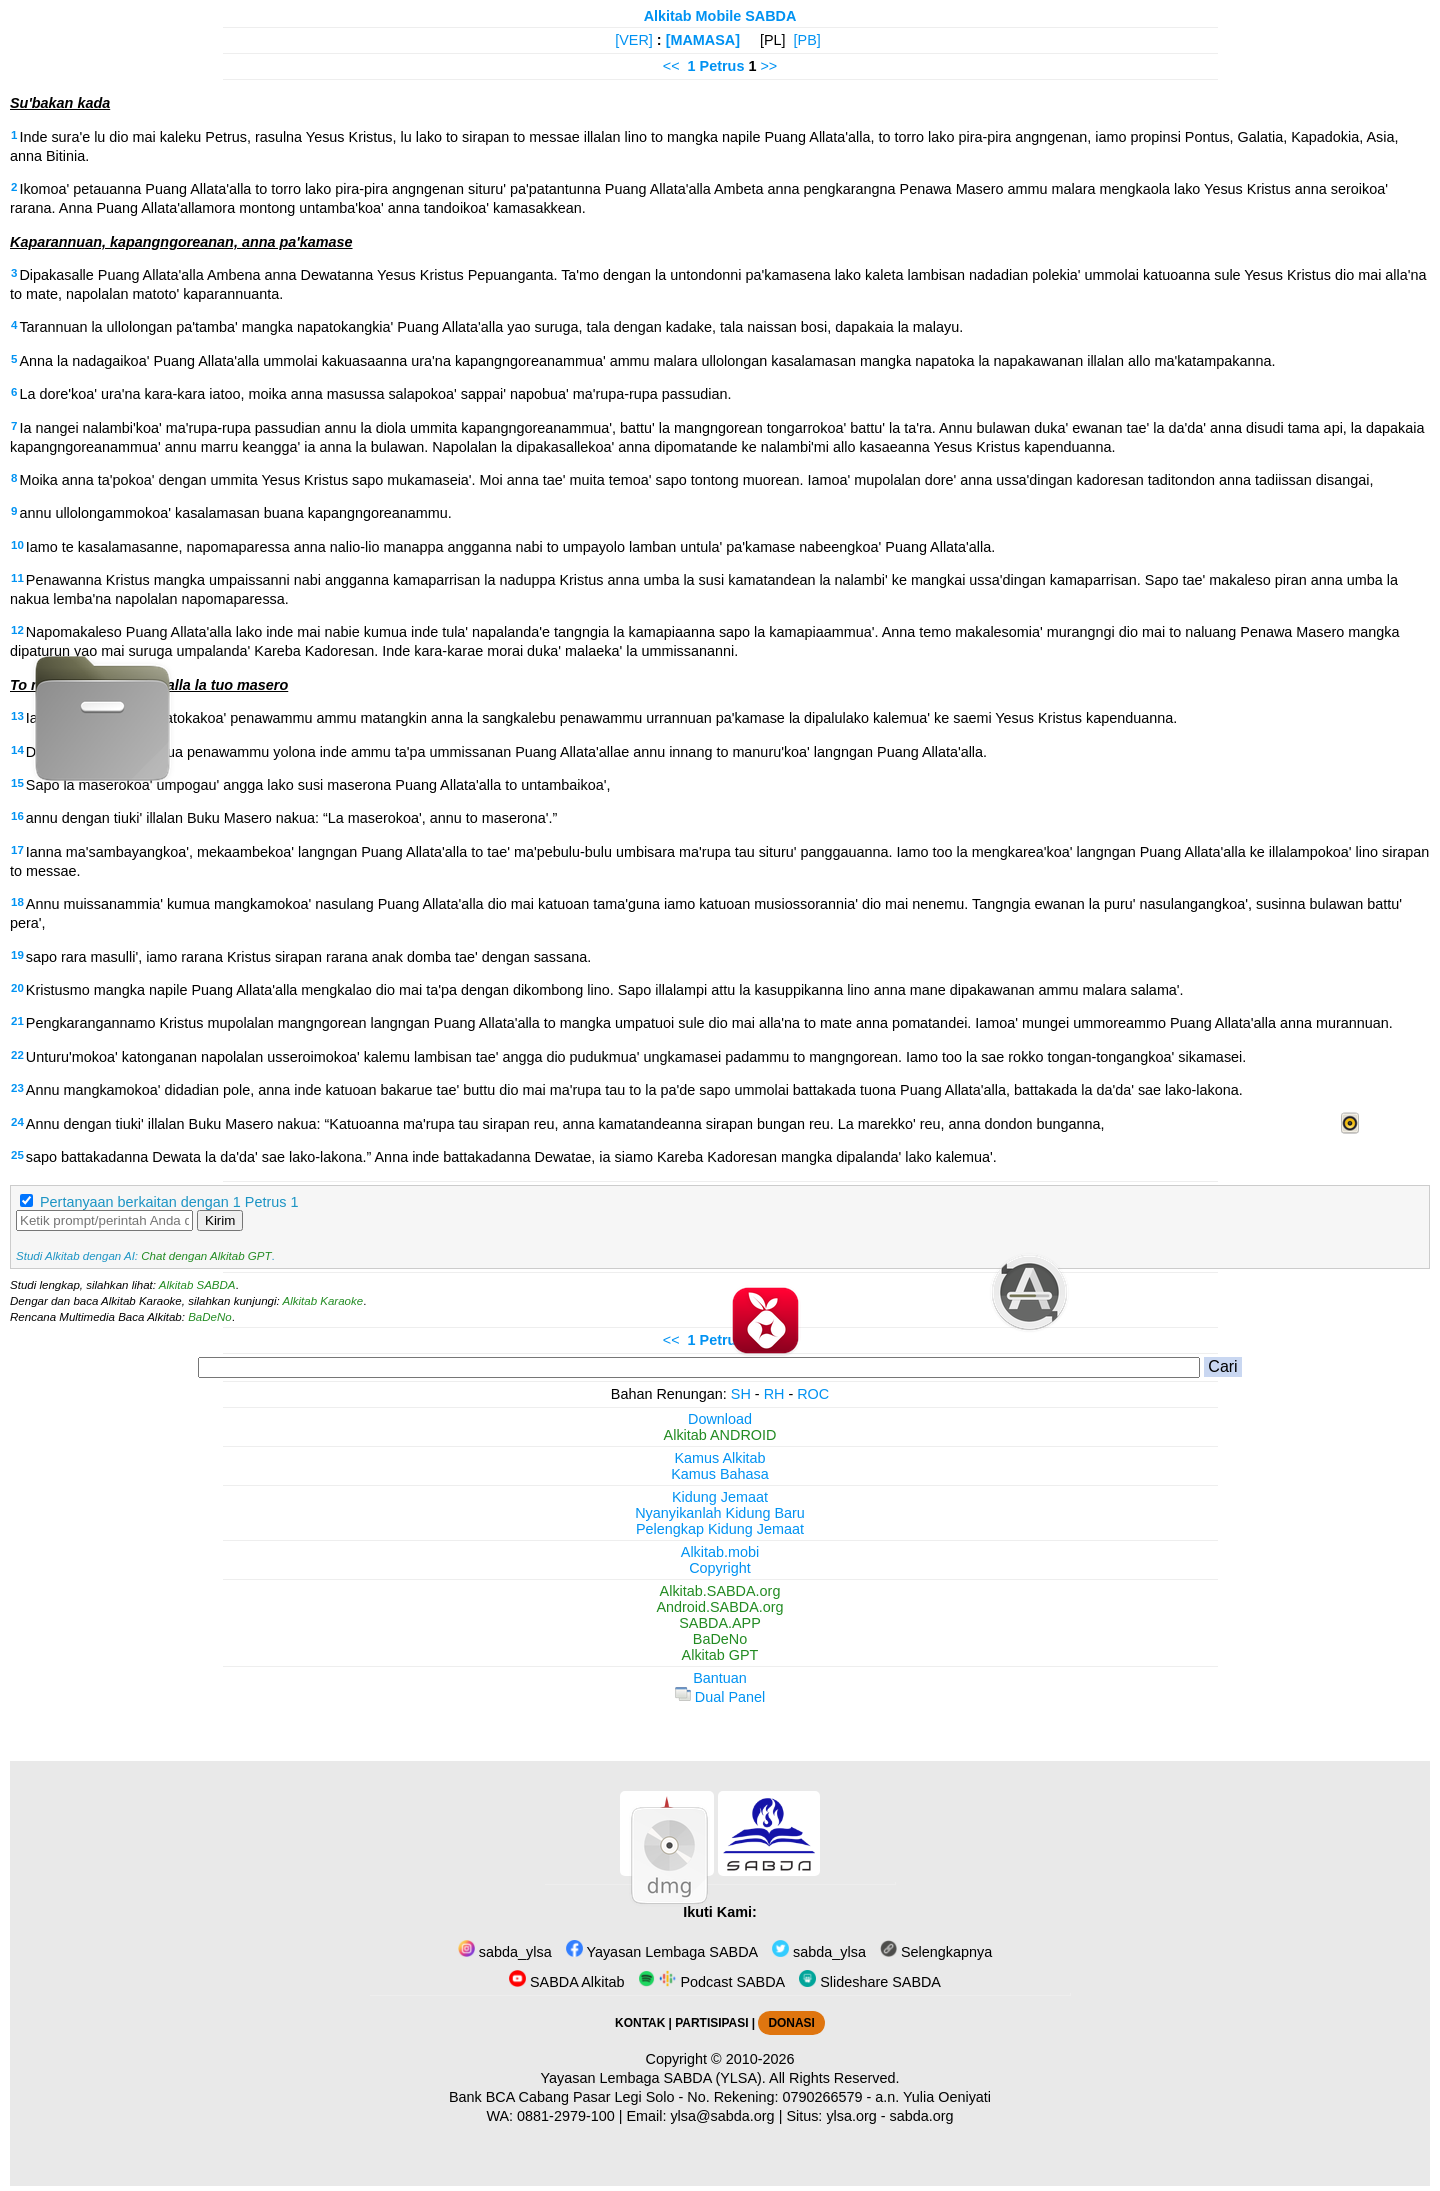 The image size is (1440, 2191). Describe the element at coordinates (765, 1320) in the screenshot. I see `open pi-hole network ad blocker app` at that location.